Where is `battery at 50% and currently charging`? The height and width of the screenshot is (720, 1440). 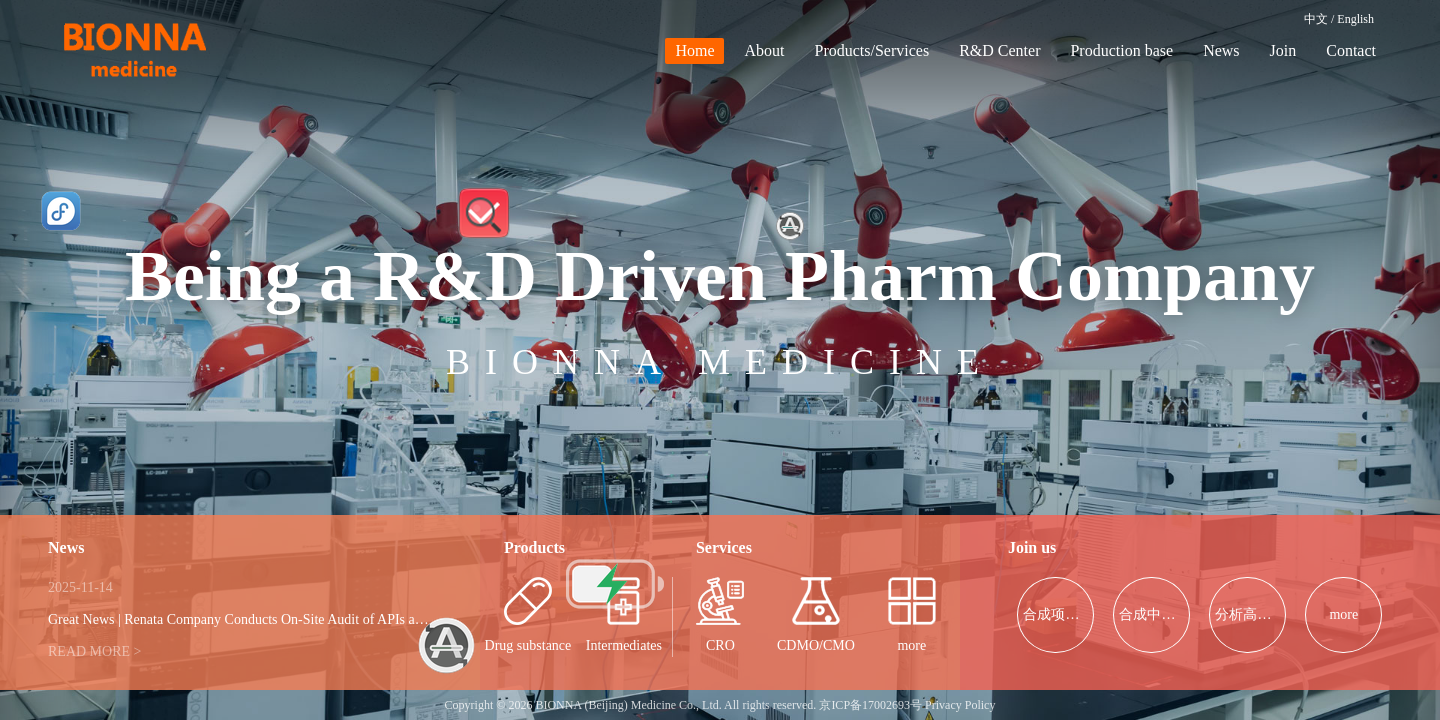 battery at 50% and currently charging is located at coordinates (615, 584).